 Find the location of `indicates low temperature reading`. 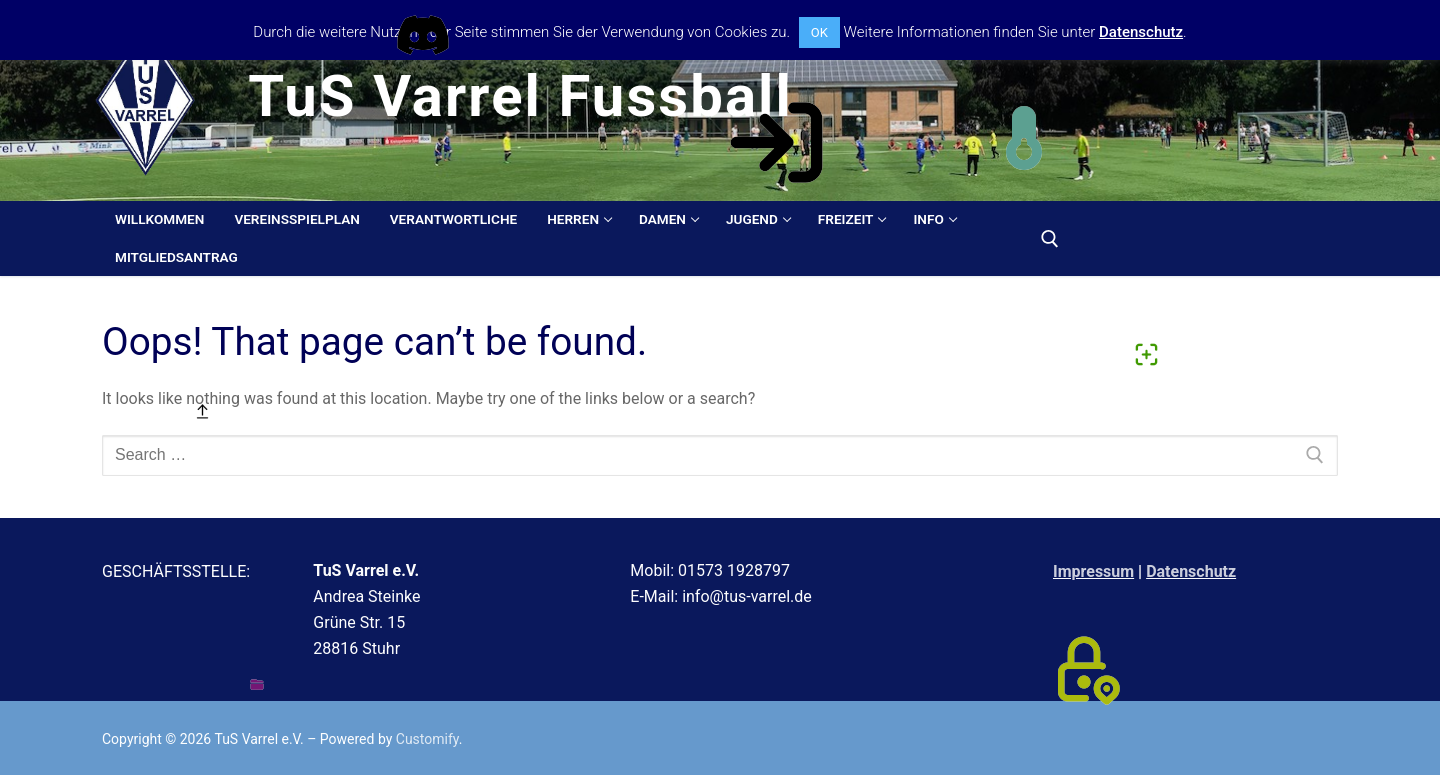

indicates low temperature reading is located at coordinates (1024, 138).